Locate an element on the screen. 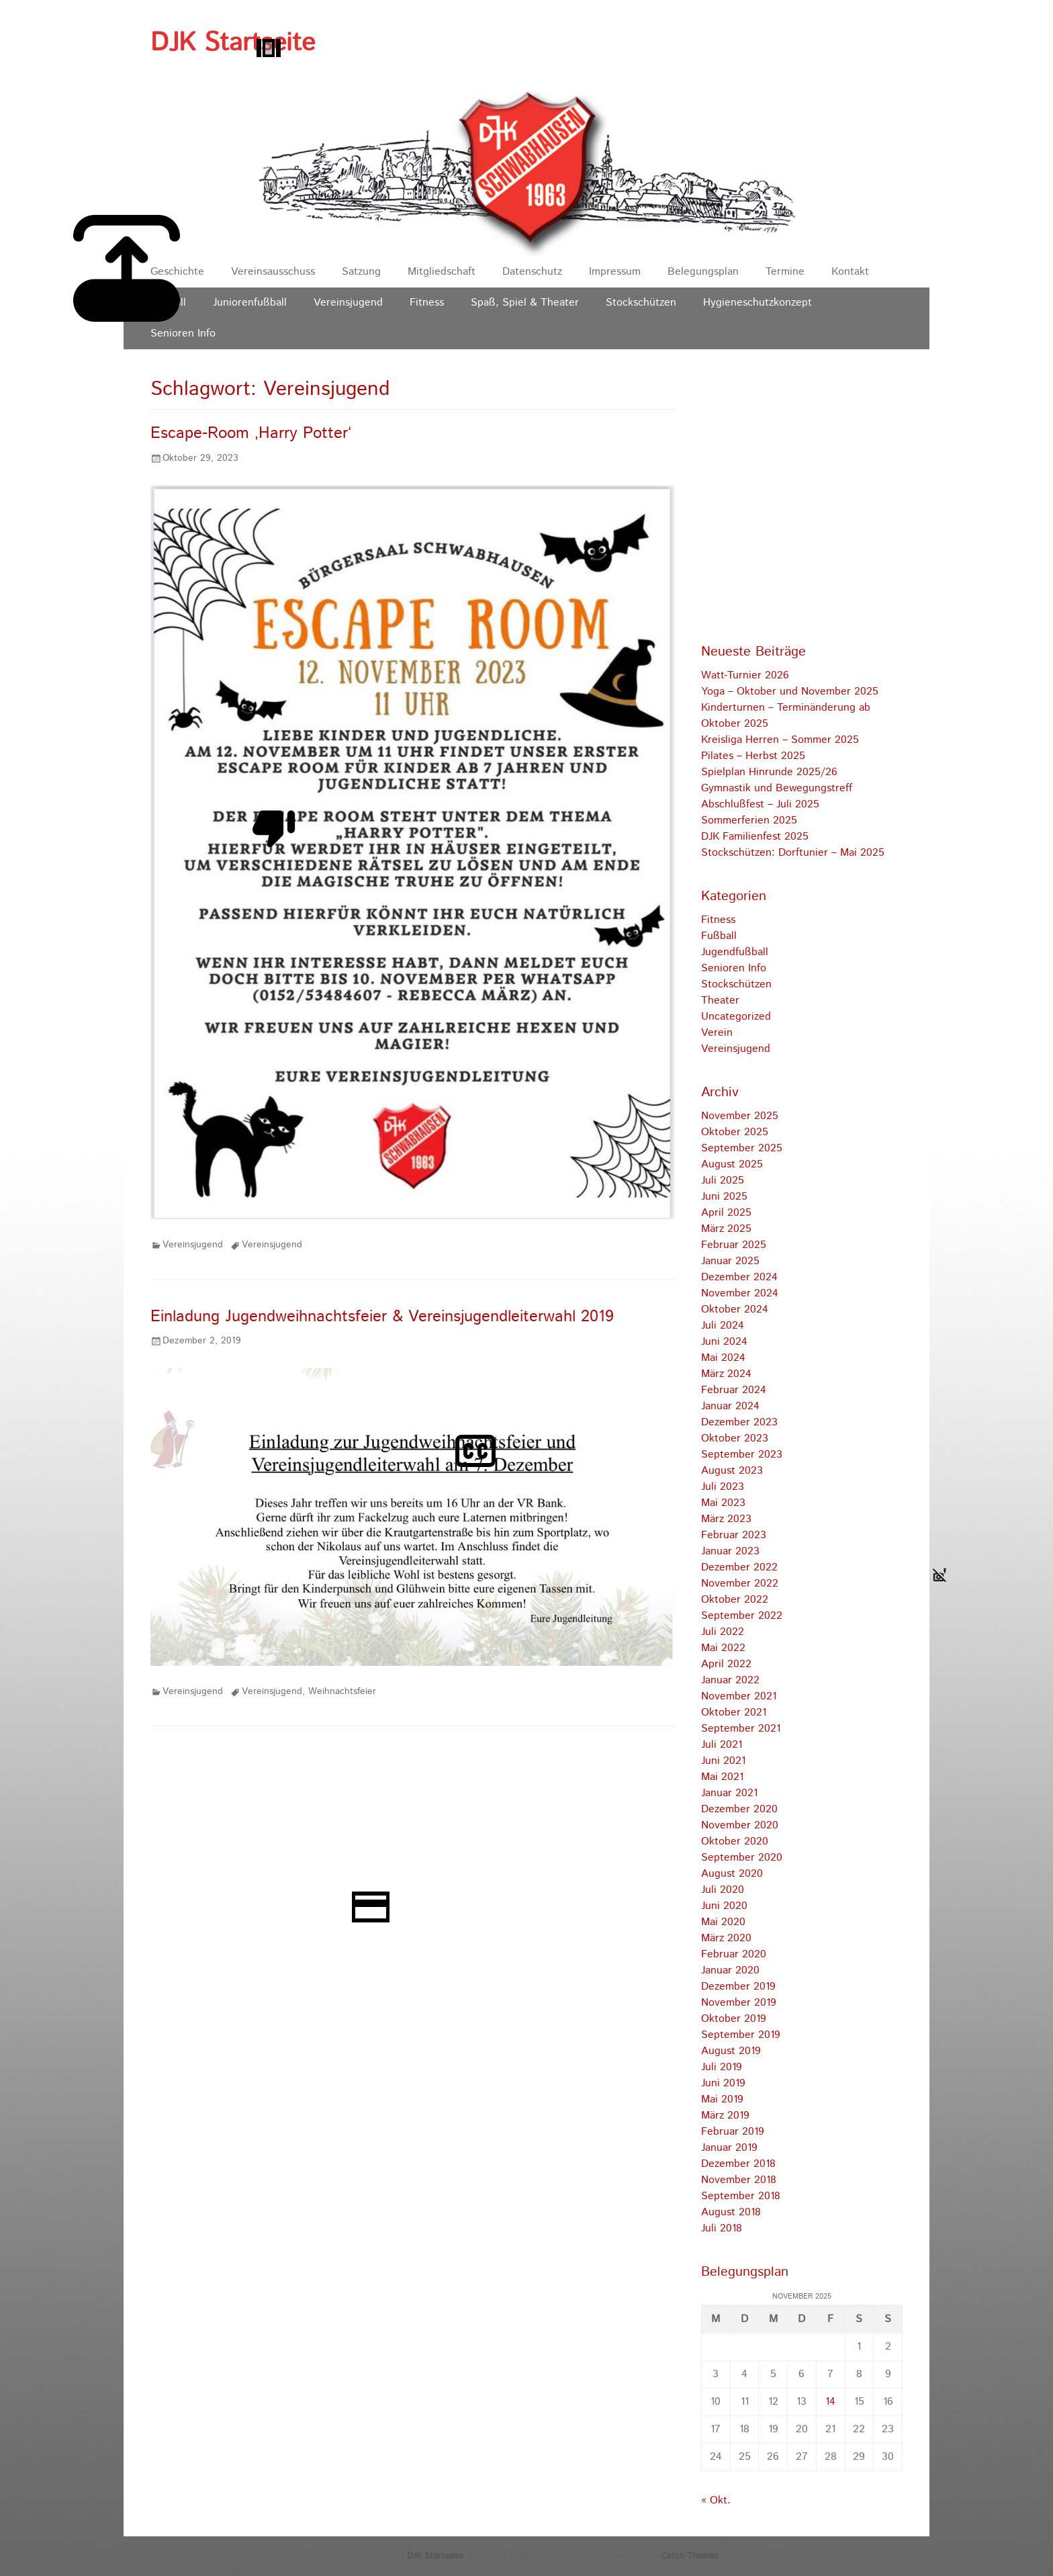 The image size is (1053, 2576). access payment methods is located at coordinates (371, 1907).